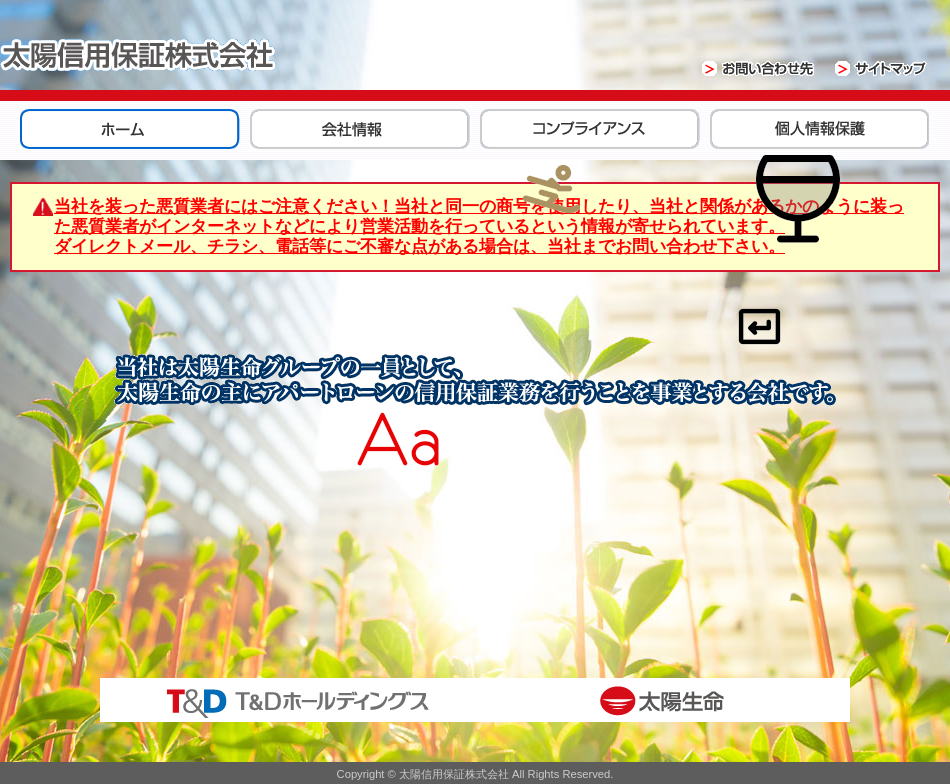 The height and width of the screenshot is (784, 950). Describe the element at coordinates (798, 197) in the screenshot. I see `browse wine or cocktail menu` at that location.